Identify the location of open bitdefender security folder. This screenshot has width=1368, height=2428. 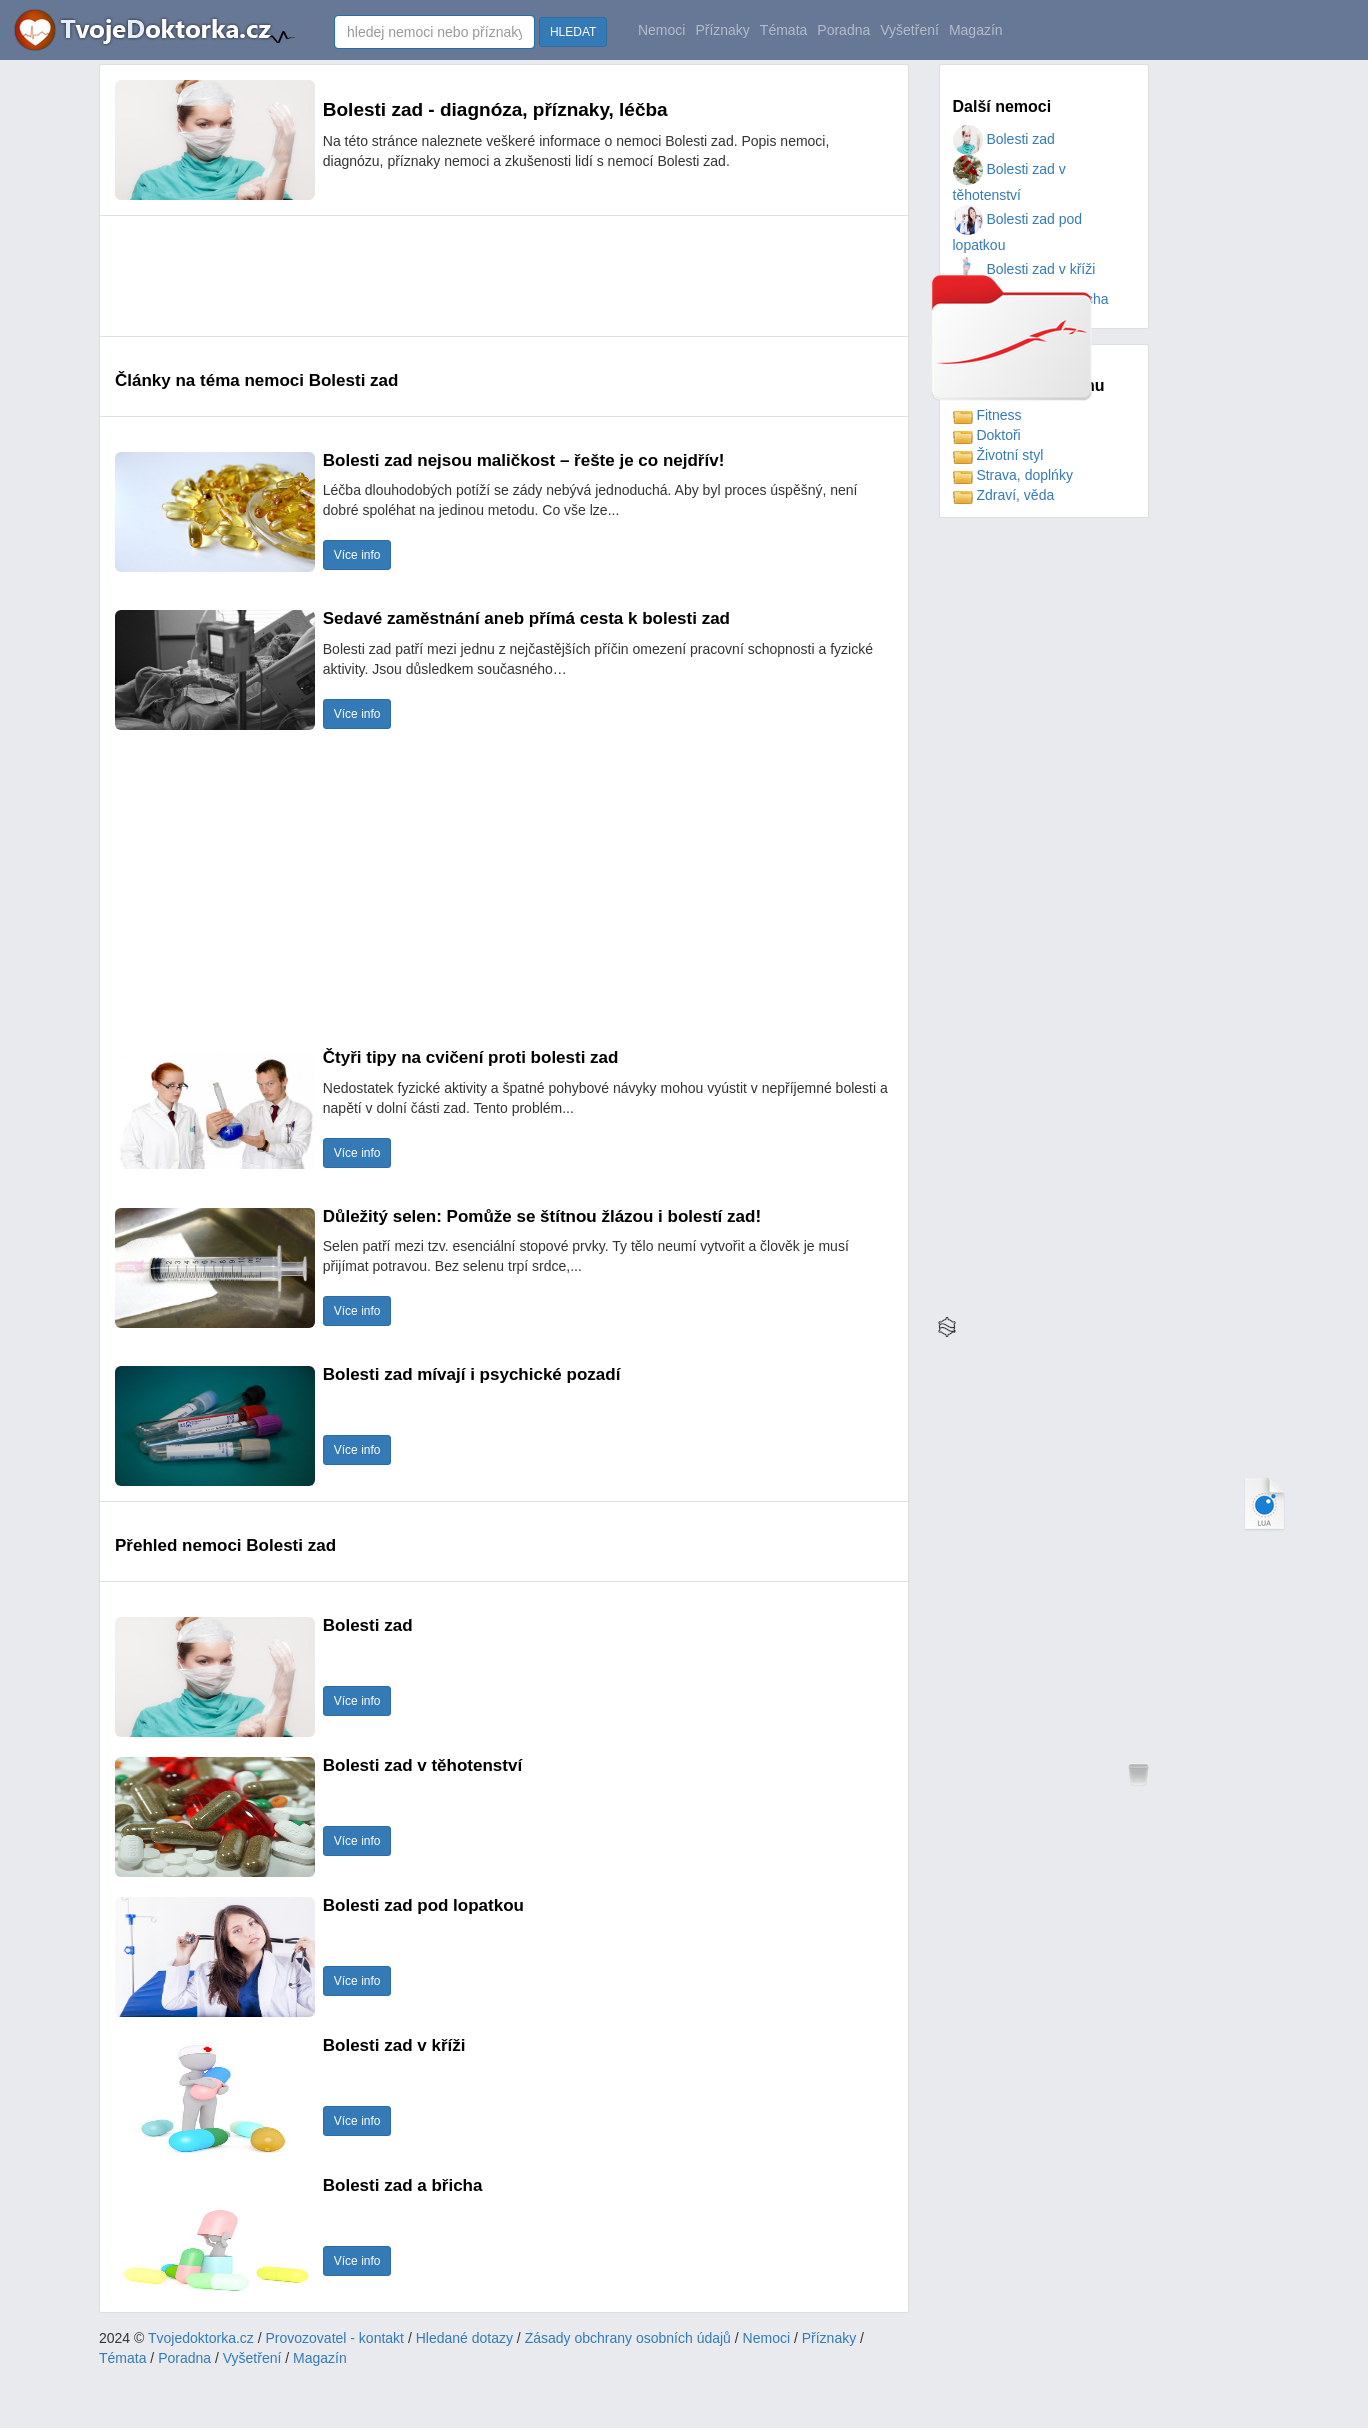
(1011, 342).